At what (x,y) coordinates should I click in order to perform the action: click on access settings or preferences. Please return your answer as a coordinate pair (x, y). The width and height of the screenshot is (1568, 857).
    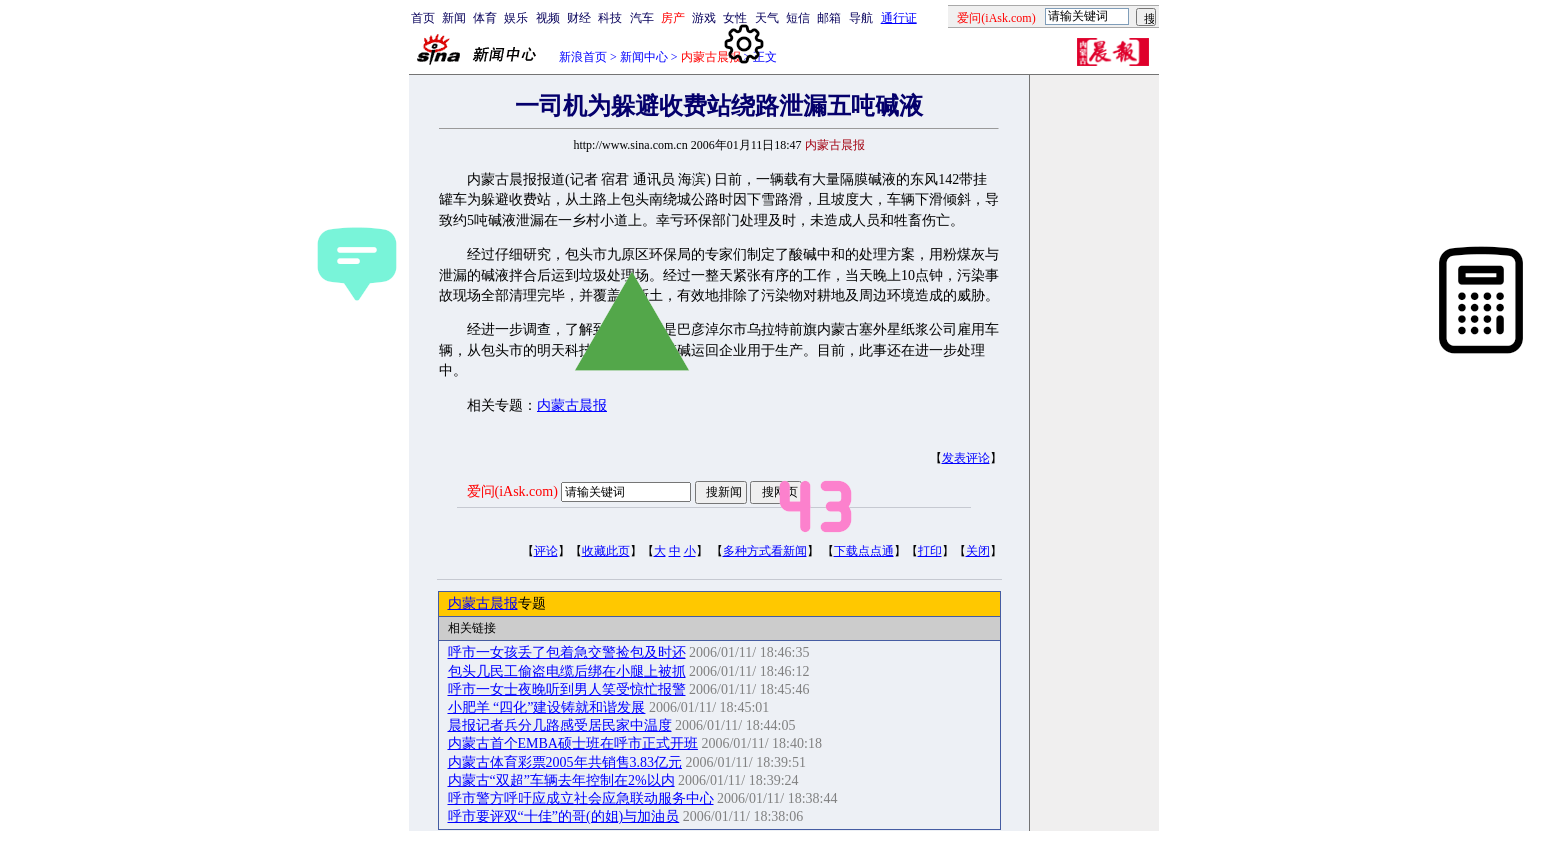
    Looking at the image, I should click on (744, 44).